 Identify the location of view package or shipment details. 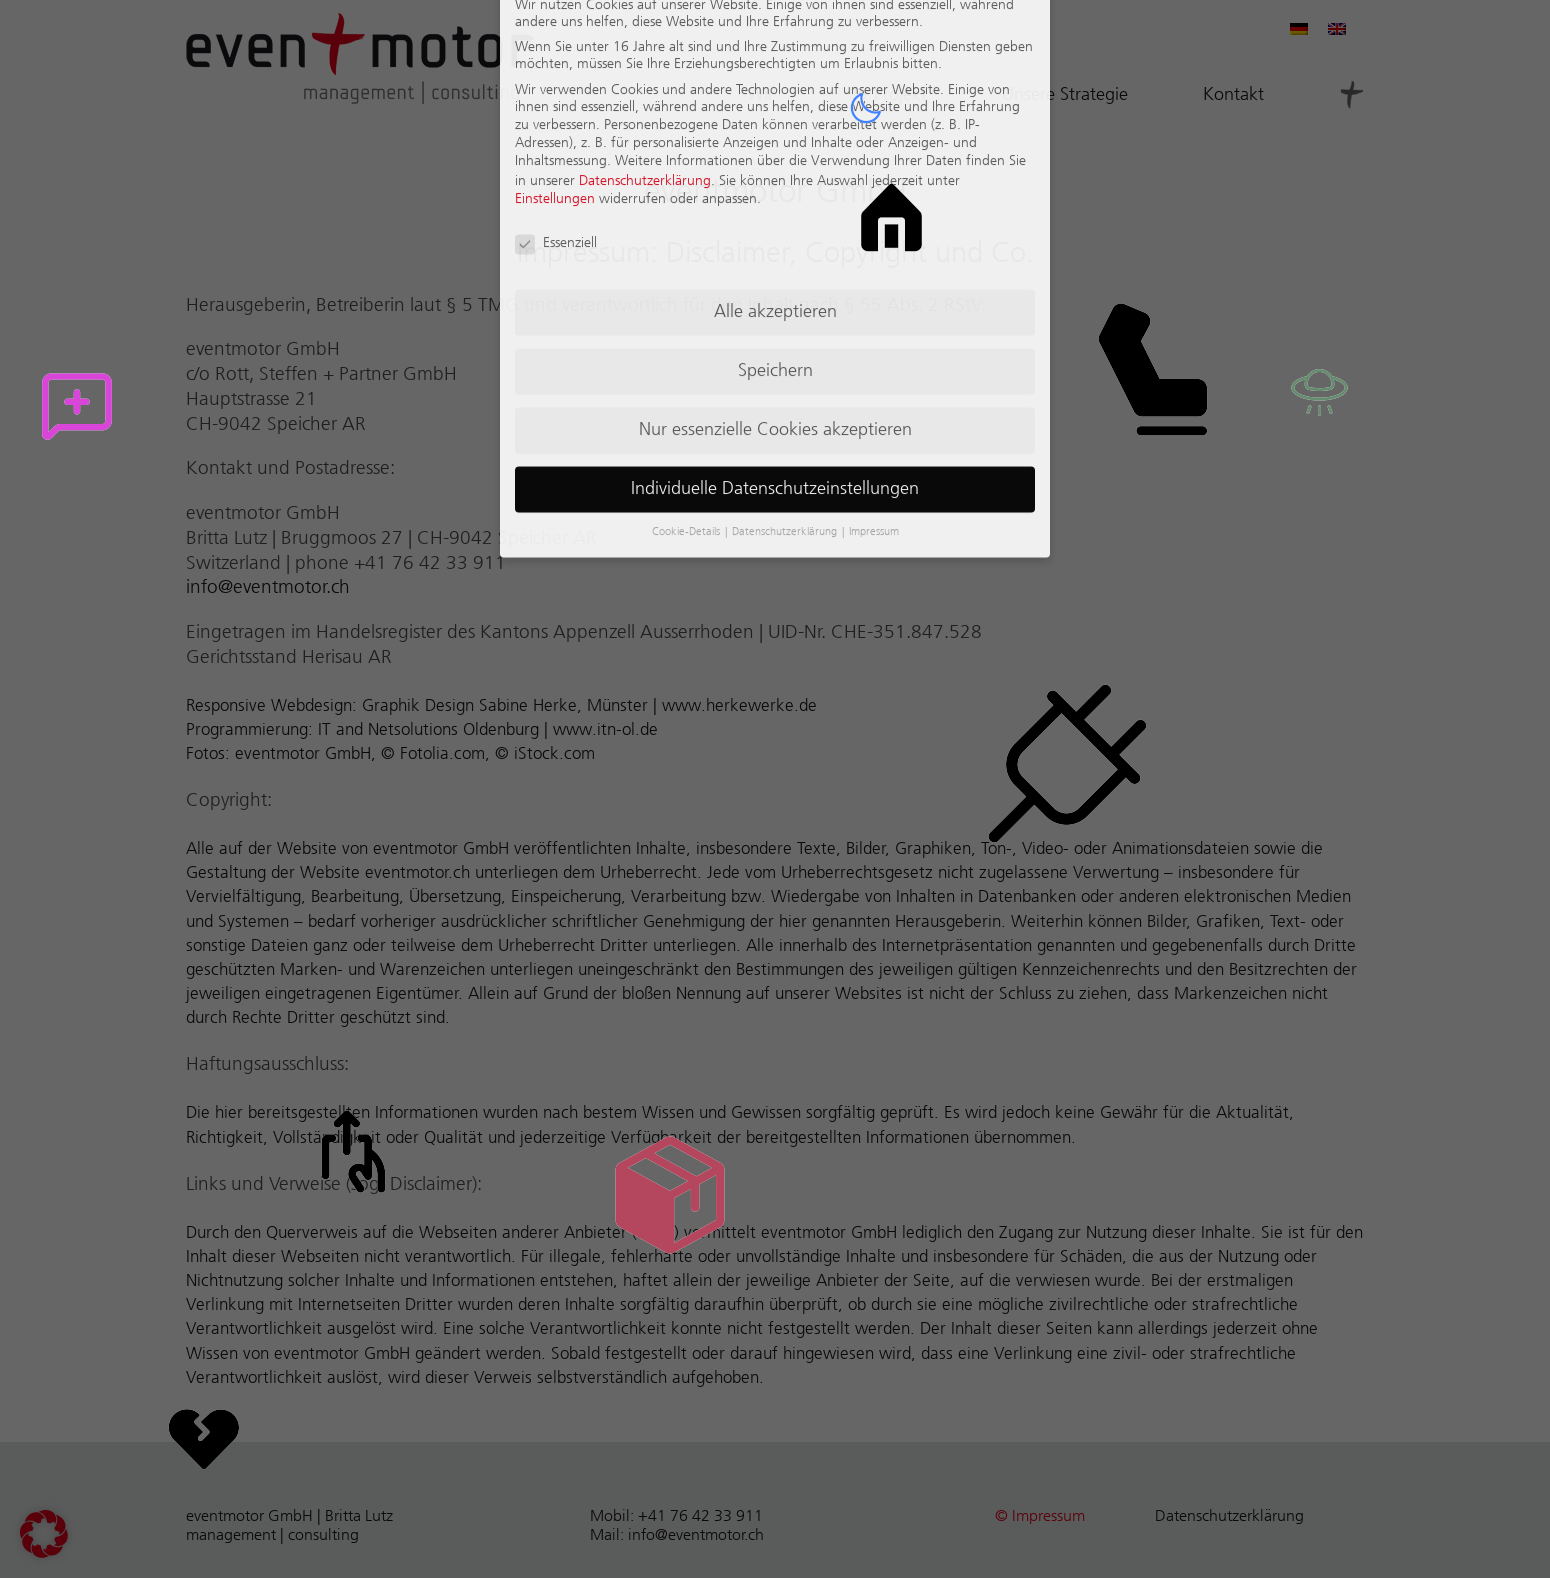
(670, 1195).